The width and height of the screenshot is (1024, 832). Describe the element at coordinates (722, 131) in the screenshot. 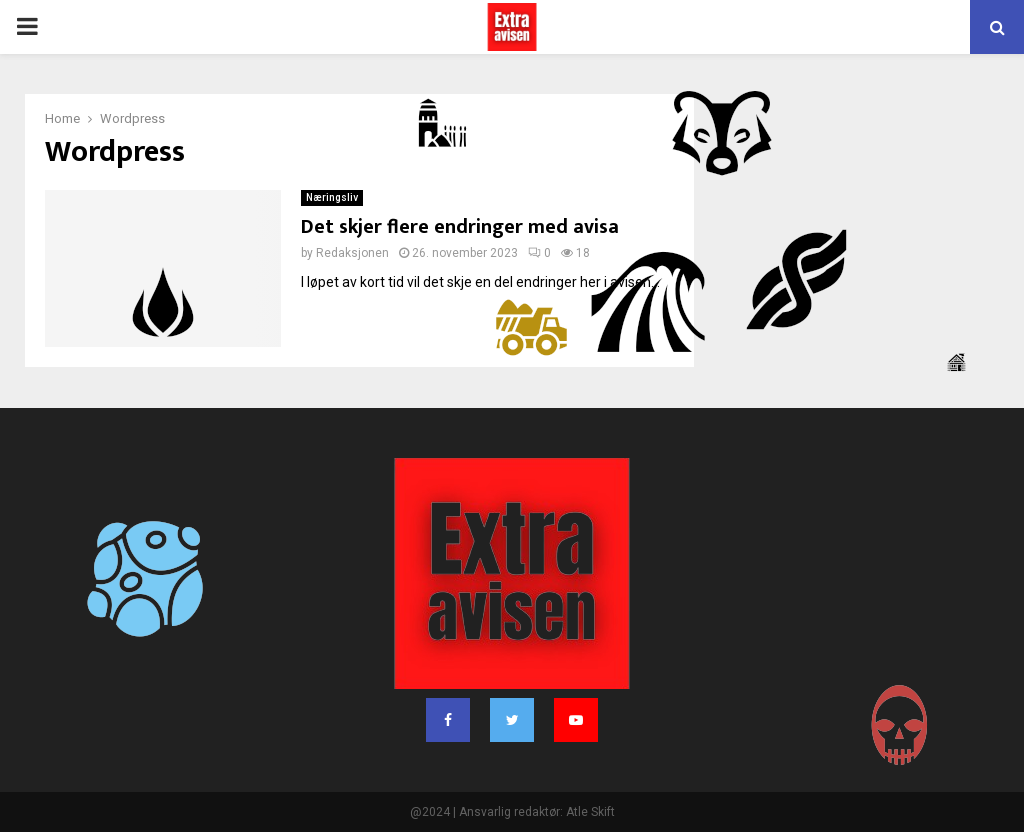

I see `badger character or mascot icon` at that location.